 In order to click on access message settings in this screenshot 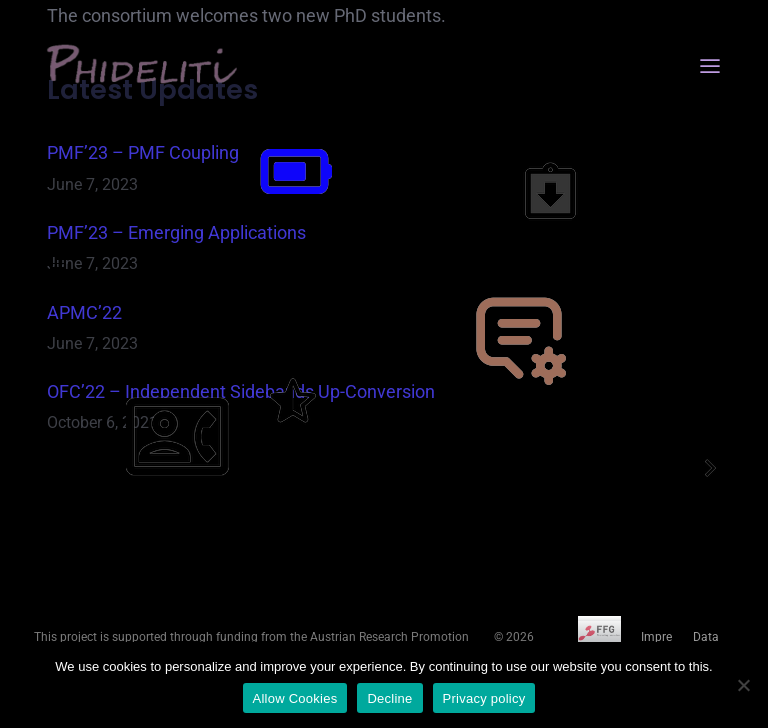, I will do `click(519, 336)`.